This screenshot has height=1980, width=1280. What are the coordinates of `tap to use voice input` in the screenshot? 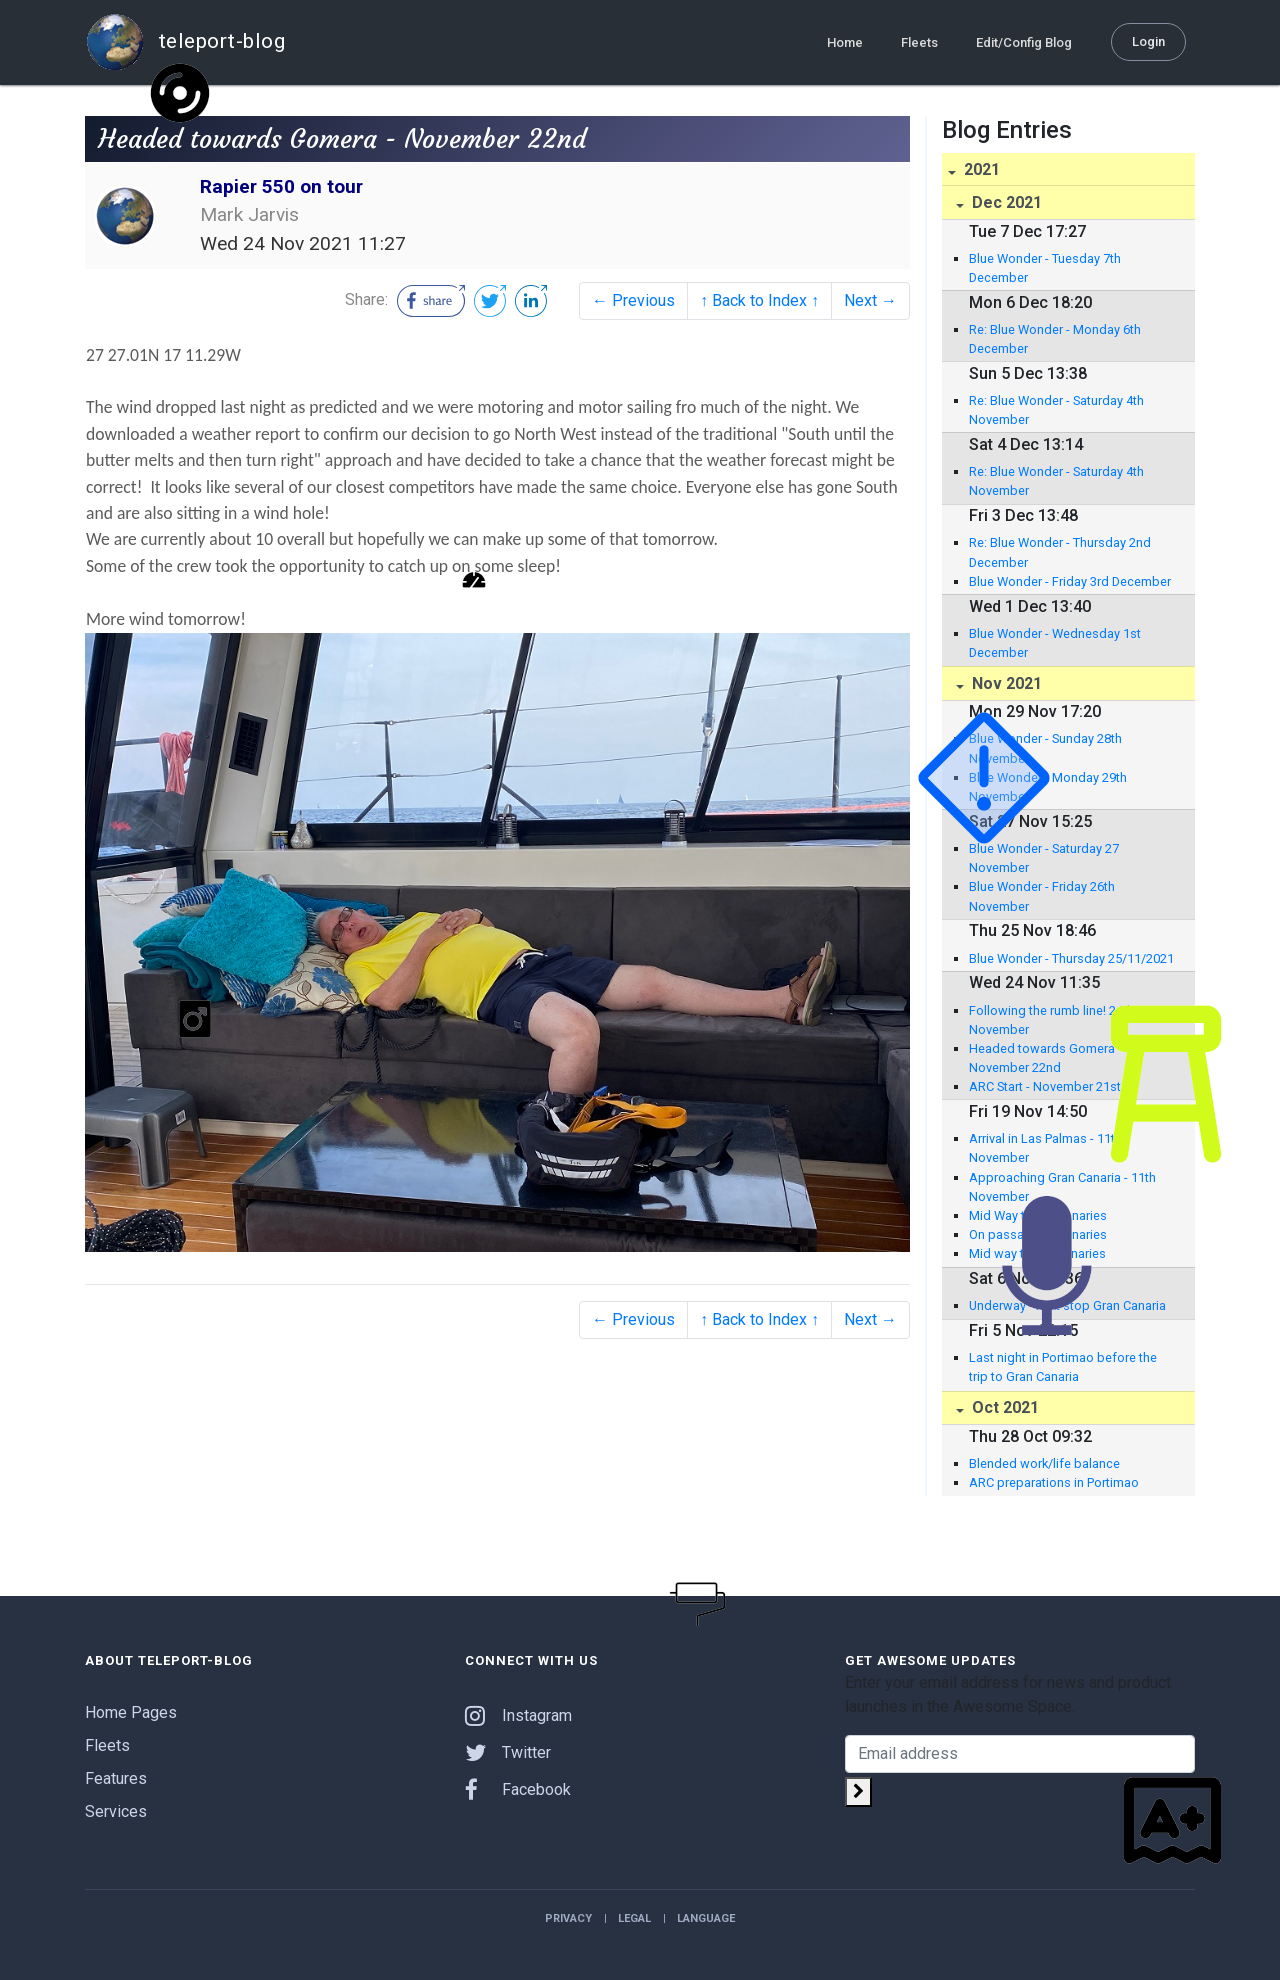 It's located at (1047, 1265).